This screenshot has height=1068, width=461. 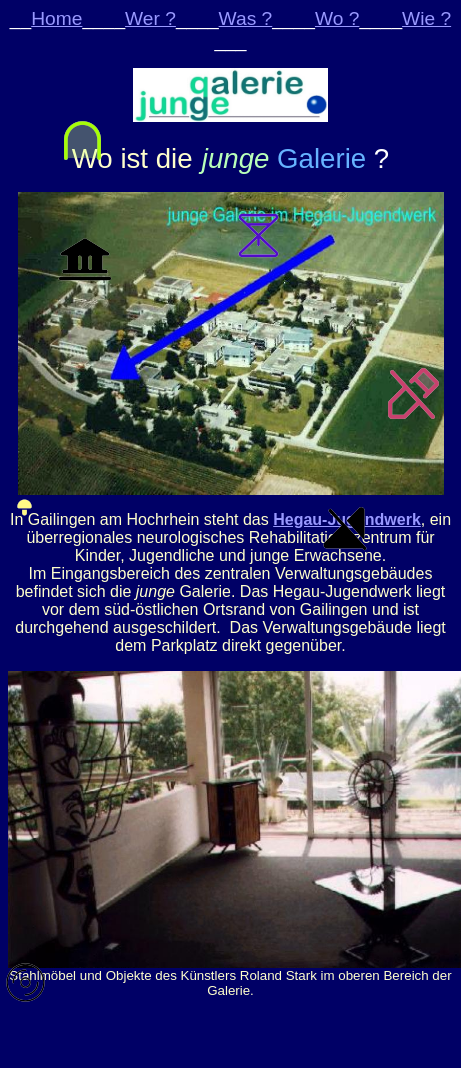 I want to click on browse or access food/ingredient categories, so click(x=24, y=507).